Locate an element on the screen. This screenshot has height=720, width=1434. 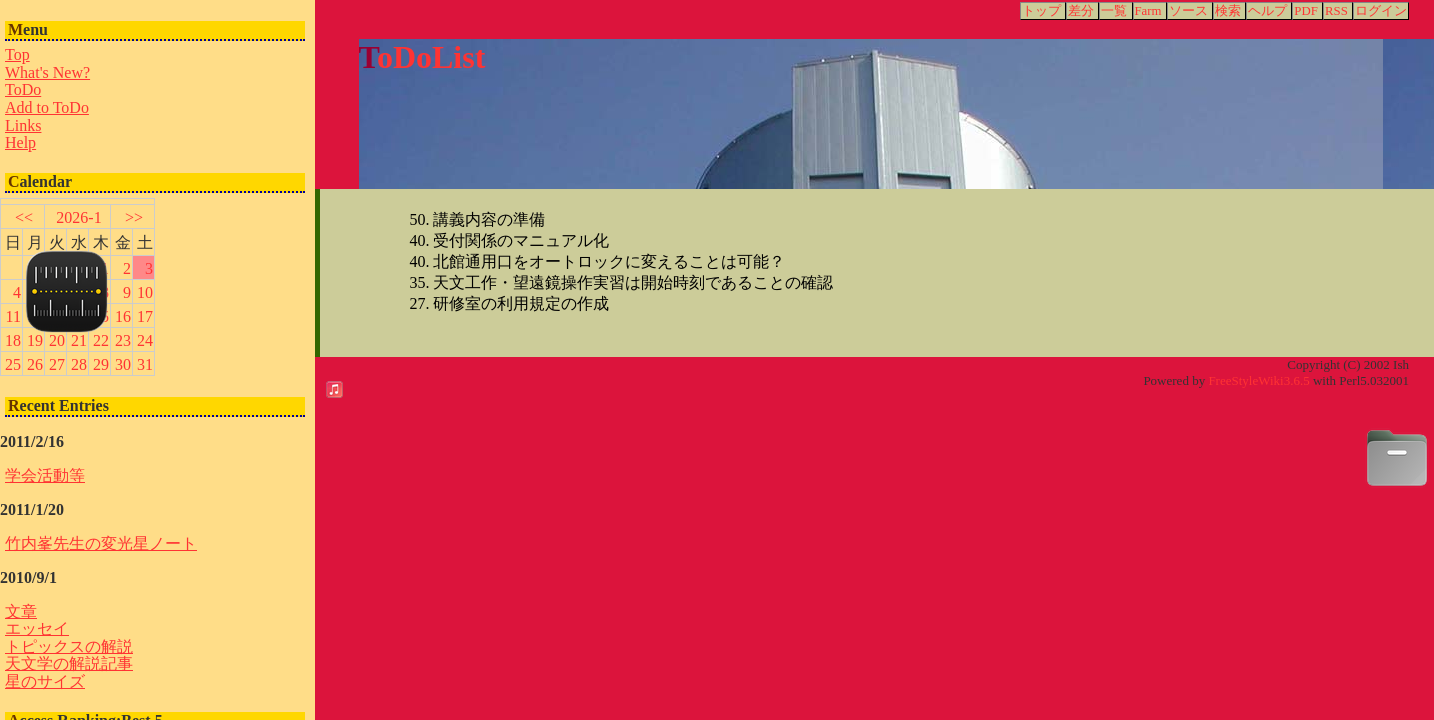
open the files application is located at coordinates (1397, 458).